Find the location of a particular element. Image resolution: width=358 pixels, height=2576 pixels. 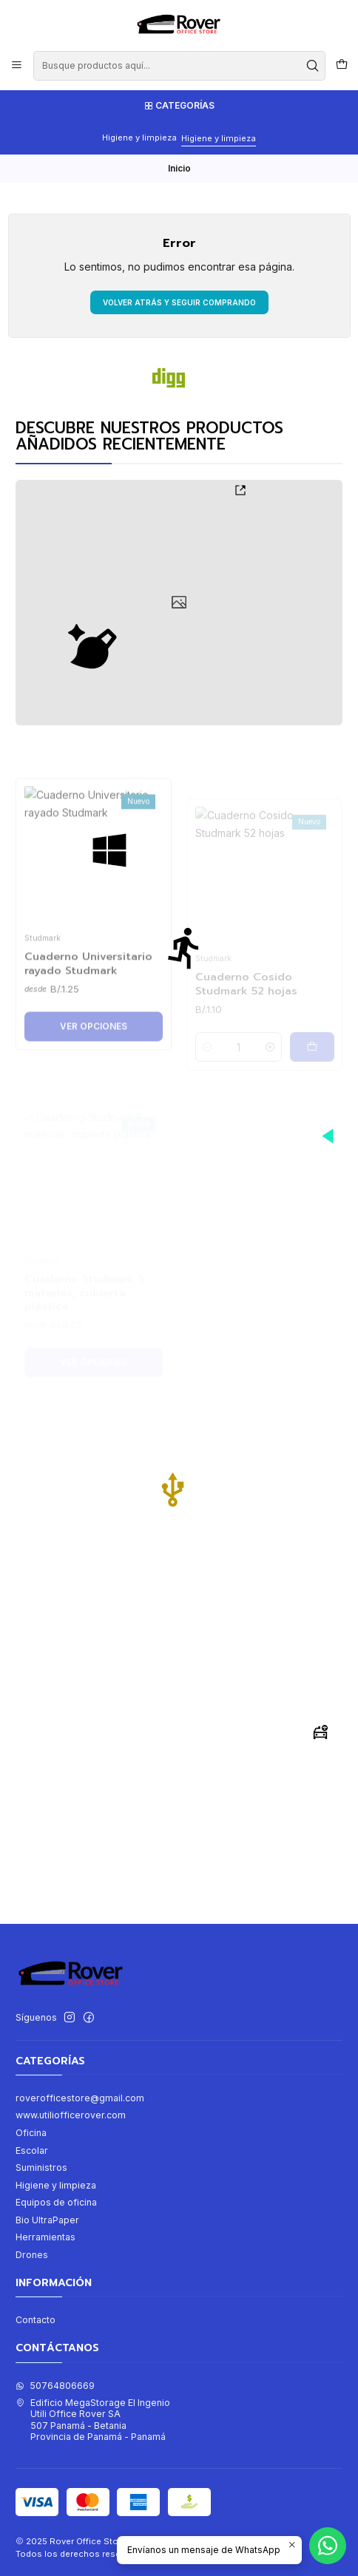

open Windows application or settings is located at coordinates (109, 850).